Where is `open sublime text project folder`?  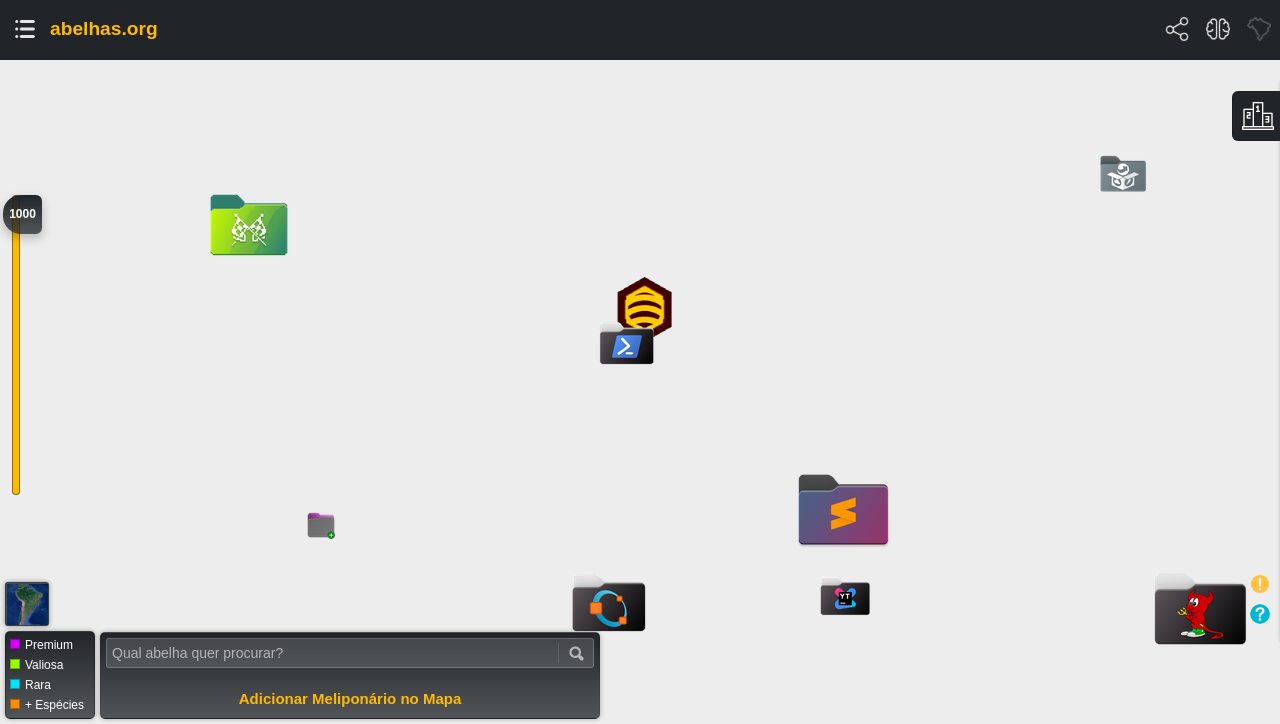
open sublime text project folder is located at coordinates (843, 512).